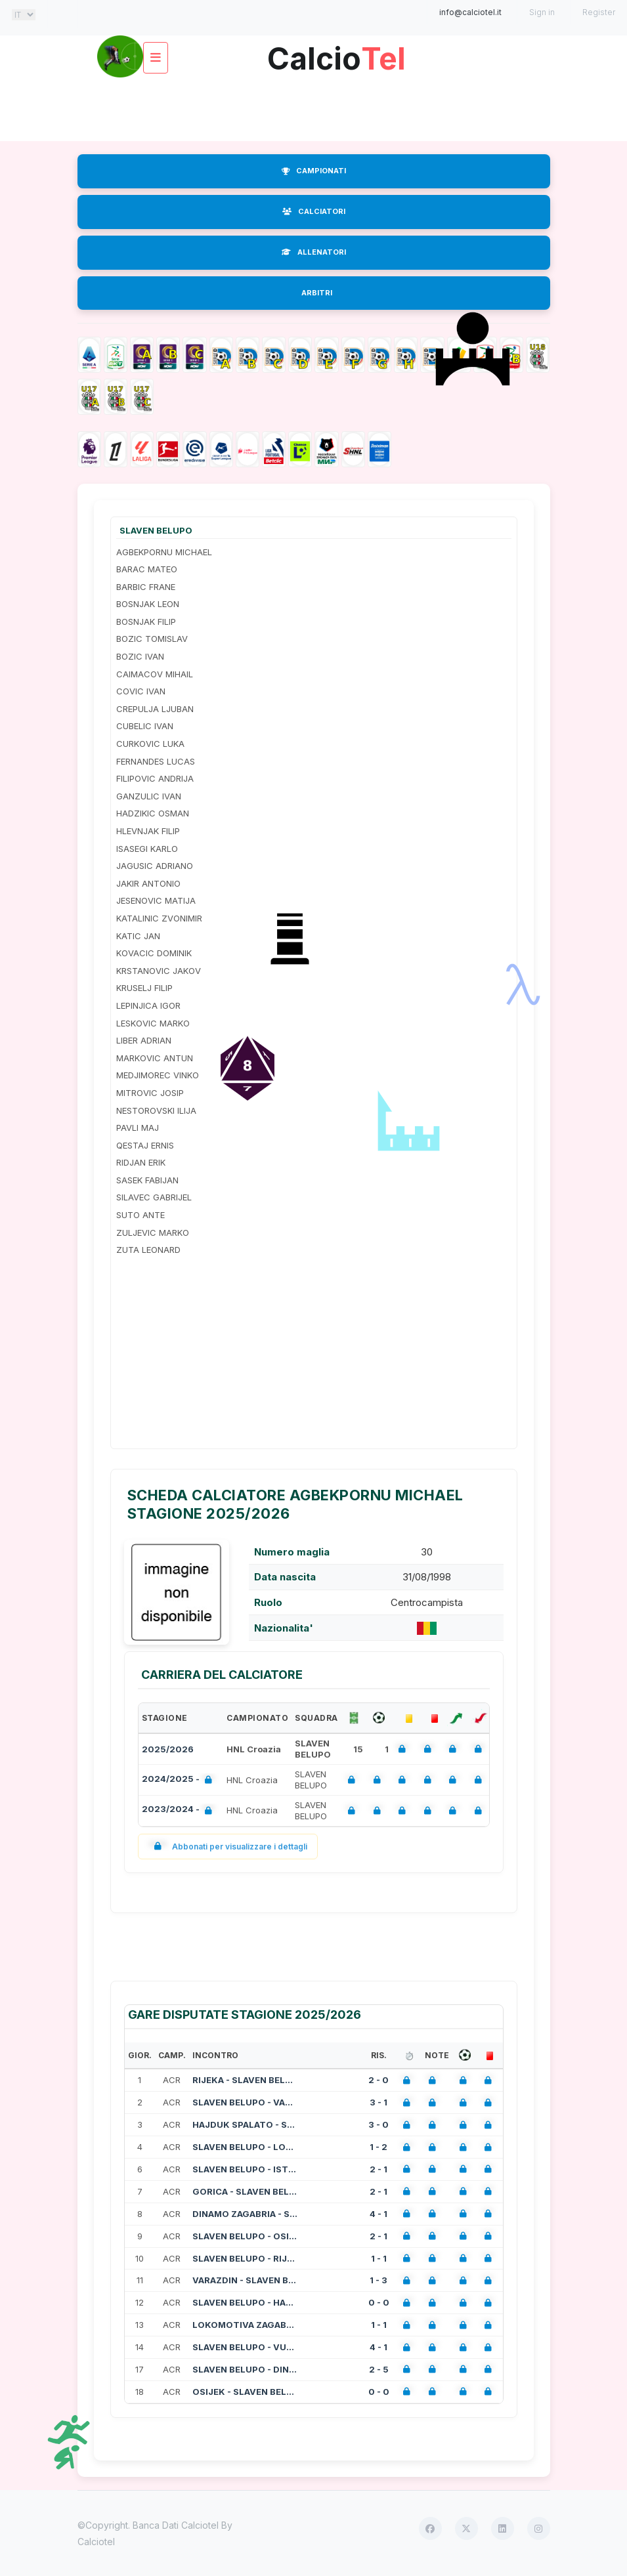 The width and height of the screenshot is (627, 2576). What do you see at coordinates (290, 939) in the screenshot?
I see `set player spawn point` at bounding box center [290, 939].